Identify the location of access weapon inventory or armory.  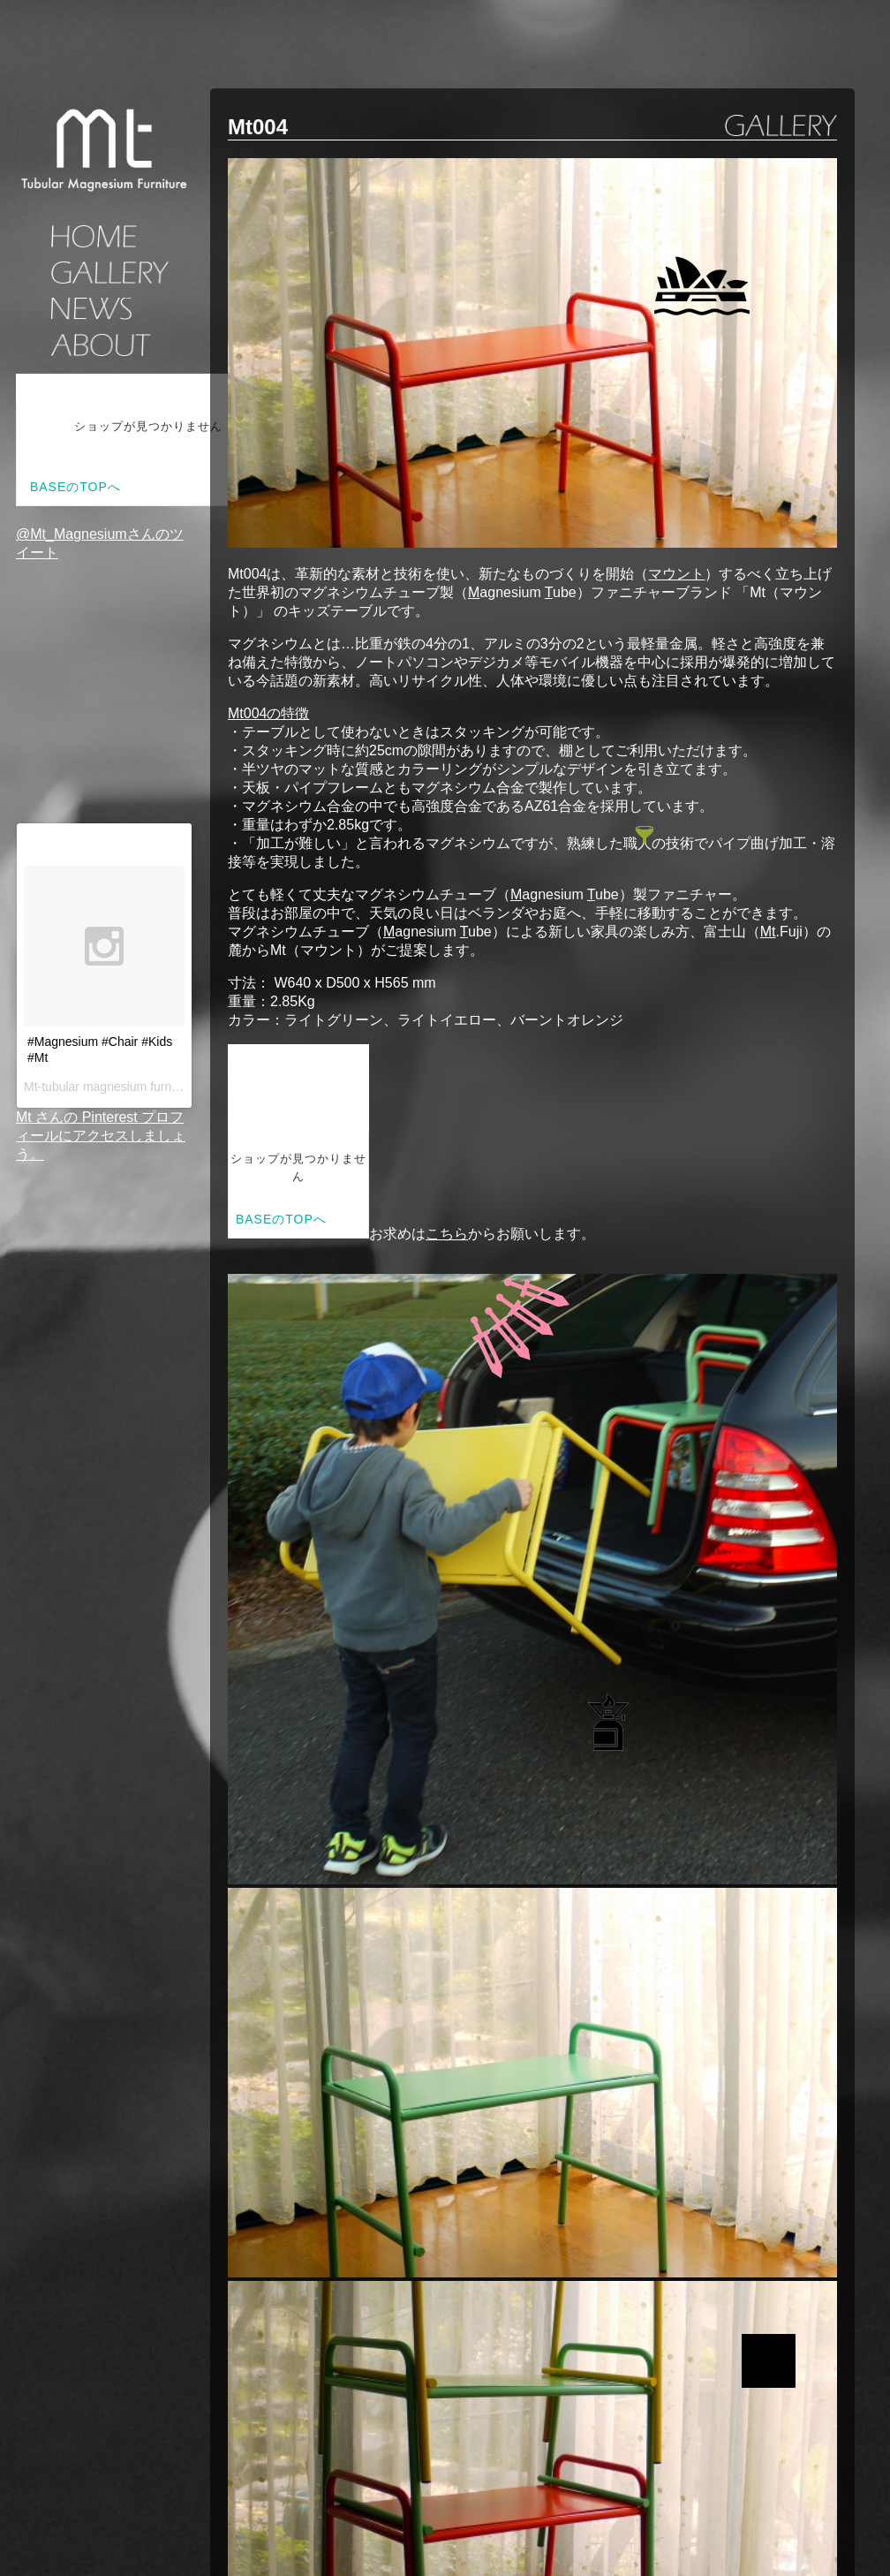
(519, 1327).